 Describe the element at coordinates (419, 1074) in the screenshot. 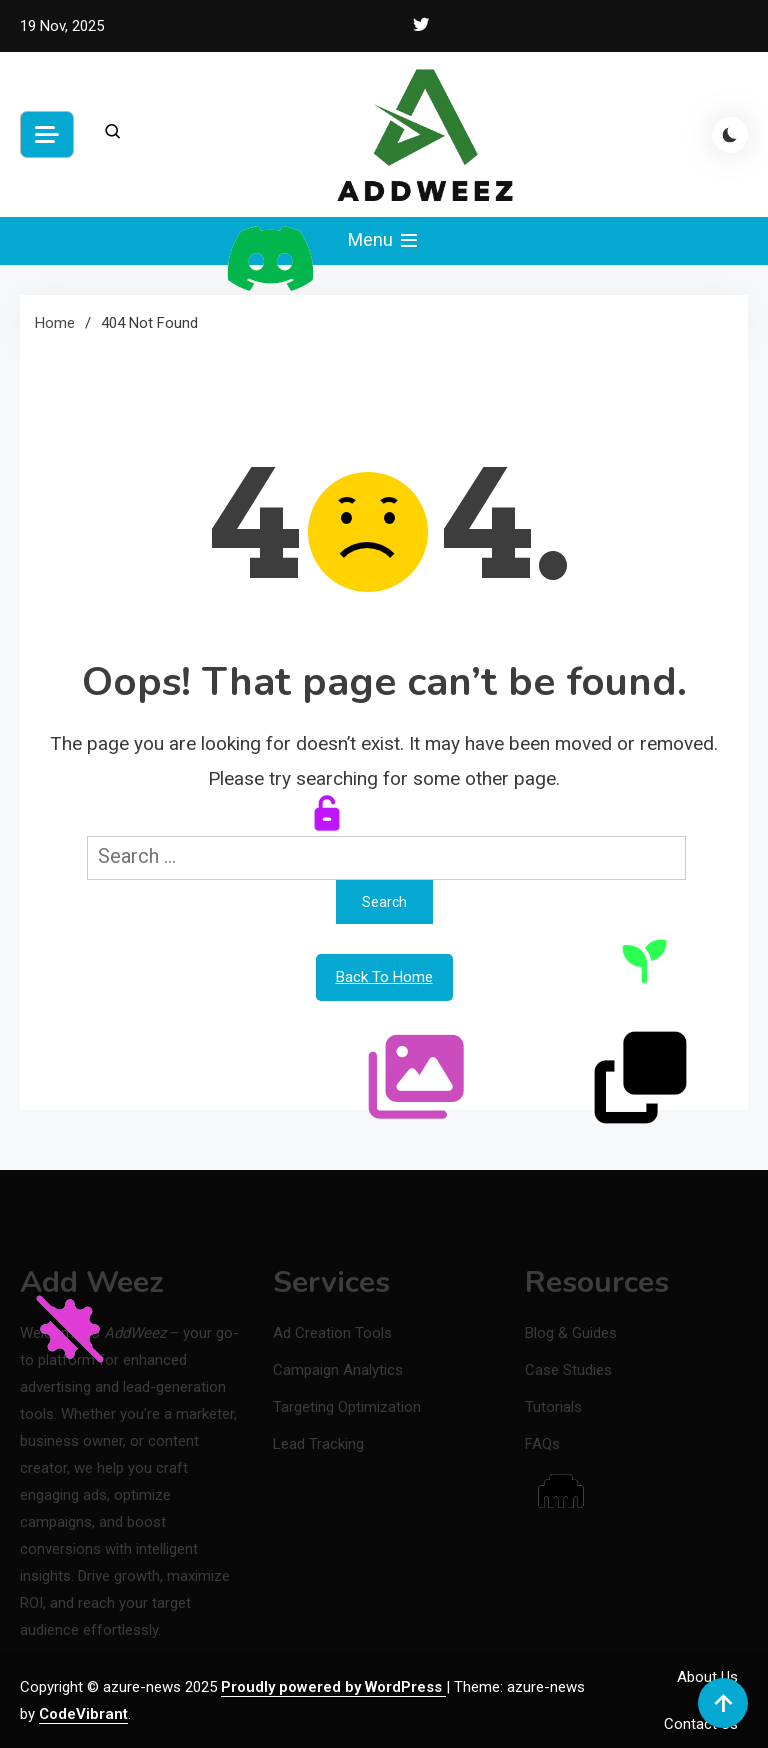

I see `view photo gallery` at that location.